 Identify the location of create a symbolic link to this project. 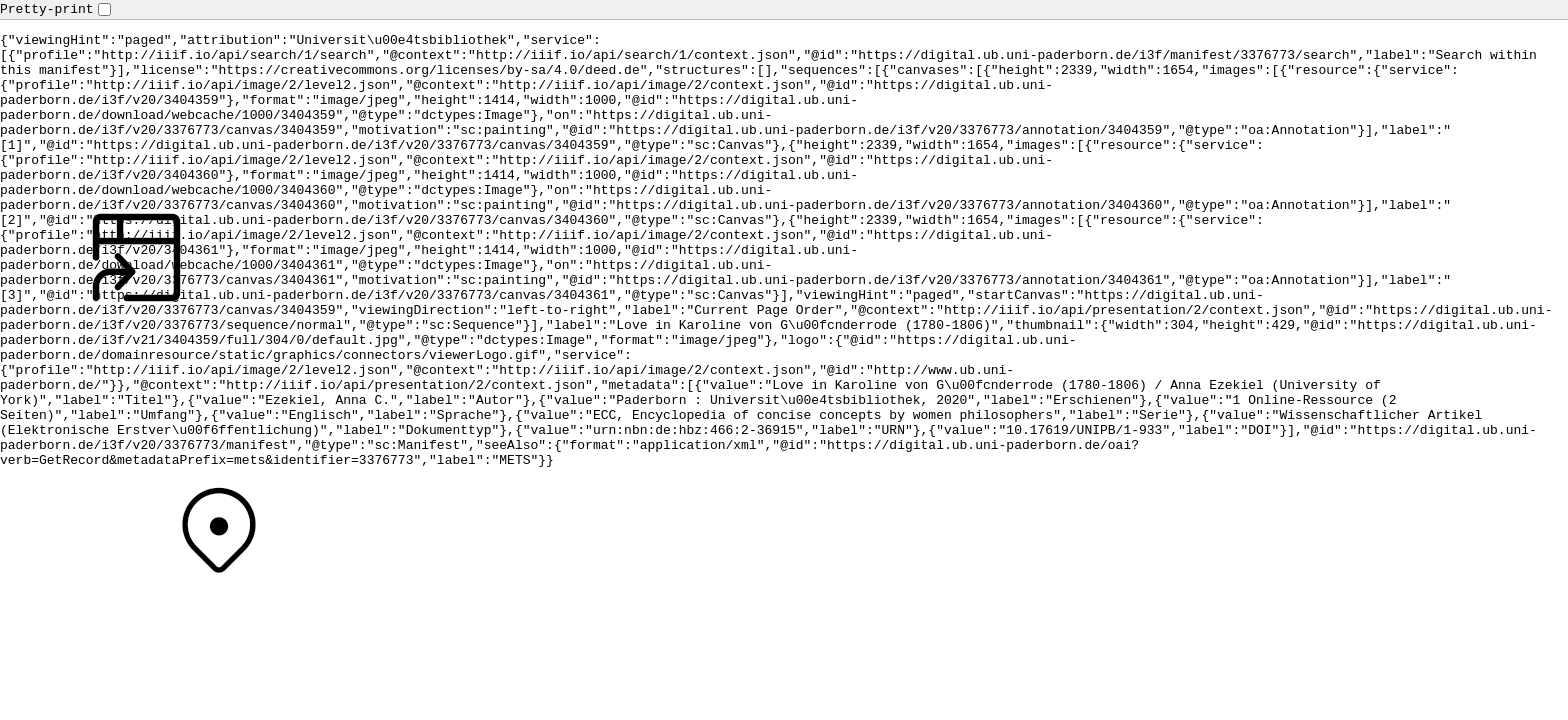
(136, 257).